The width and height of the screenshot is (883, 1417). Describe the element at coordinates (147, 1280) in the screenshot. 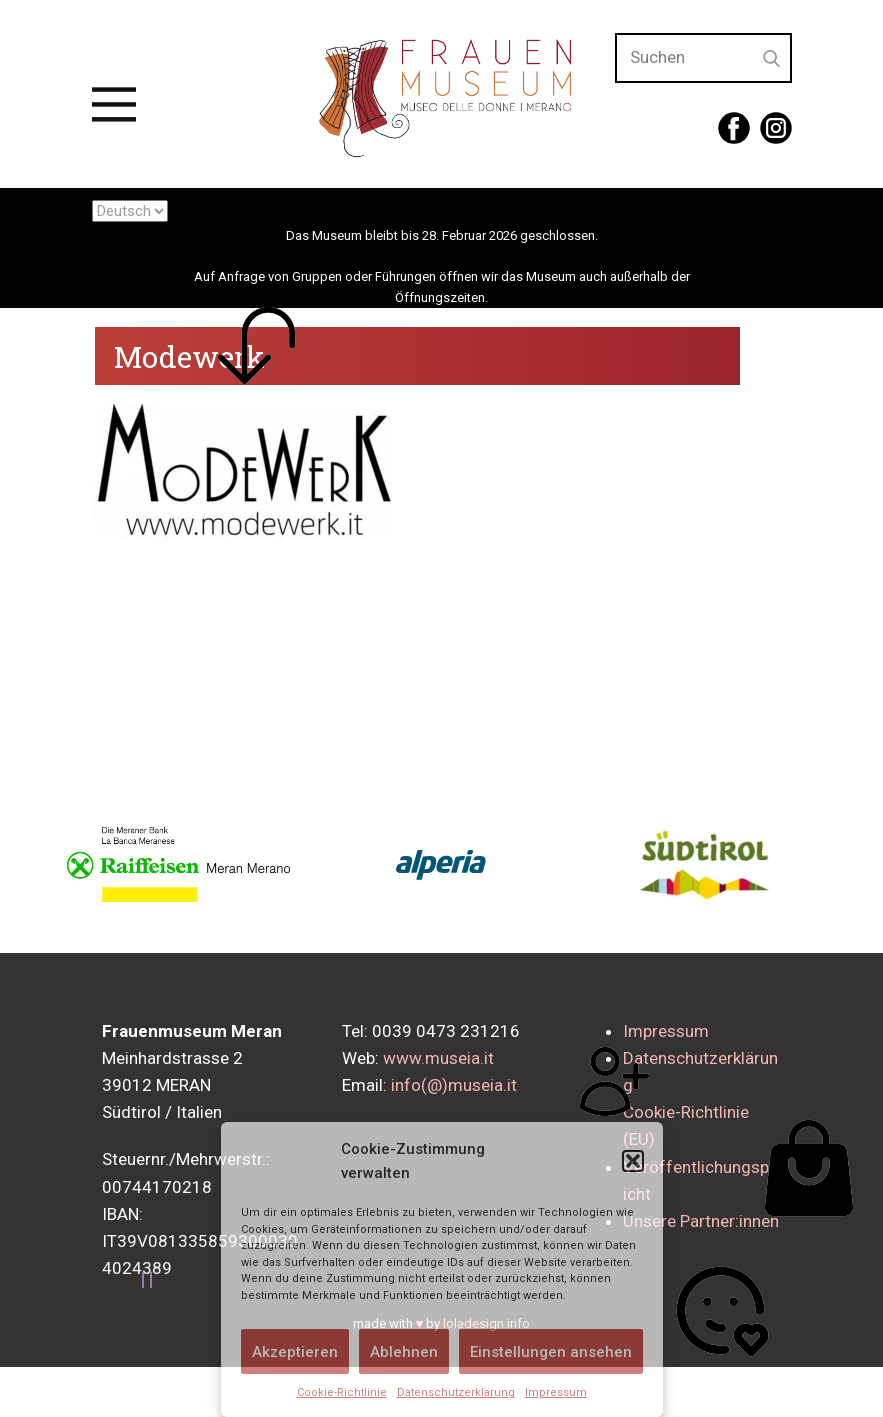

I see `pause media playback` at that location.